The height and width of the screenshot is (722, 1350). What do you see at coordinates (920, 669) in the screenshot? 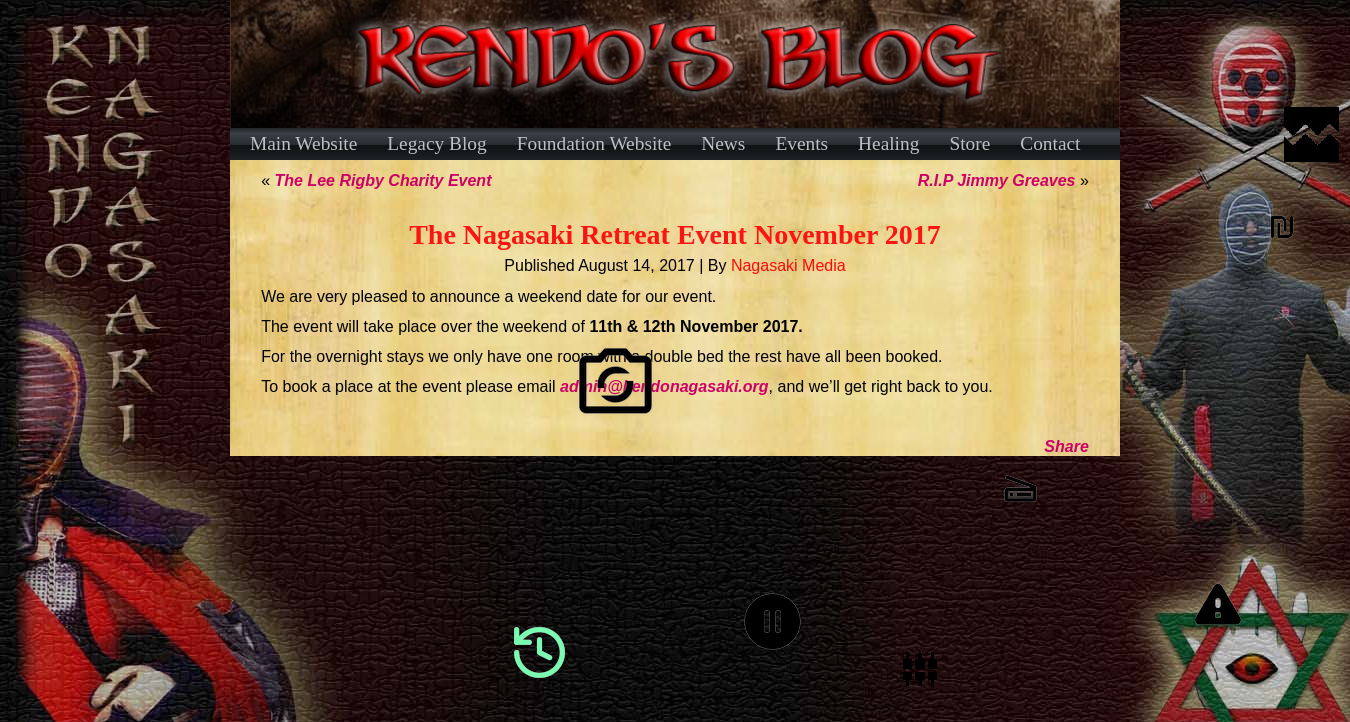
I see `configure audio or video input components` at bounding box center [920, 669].